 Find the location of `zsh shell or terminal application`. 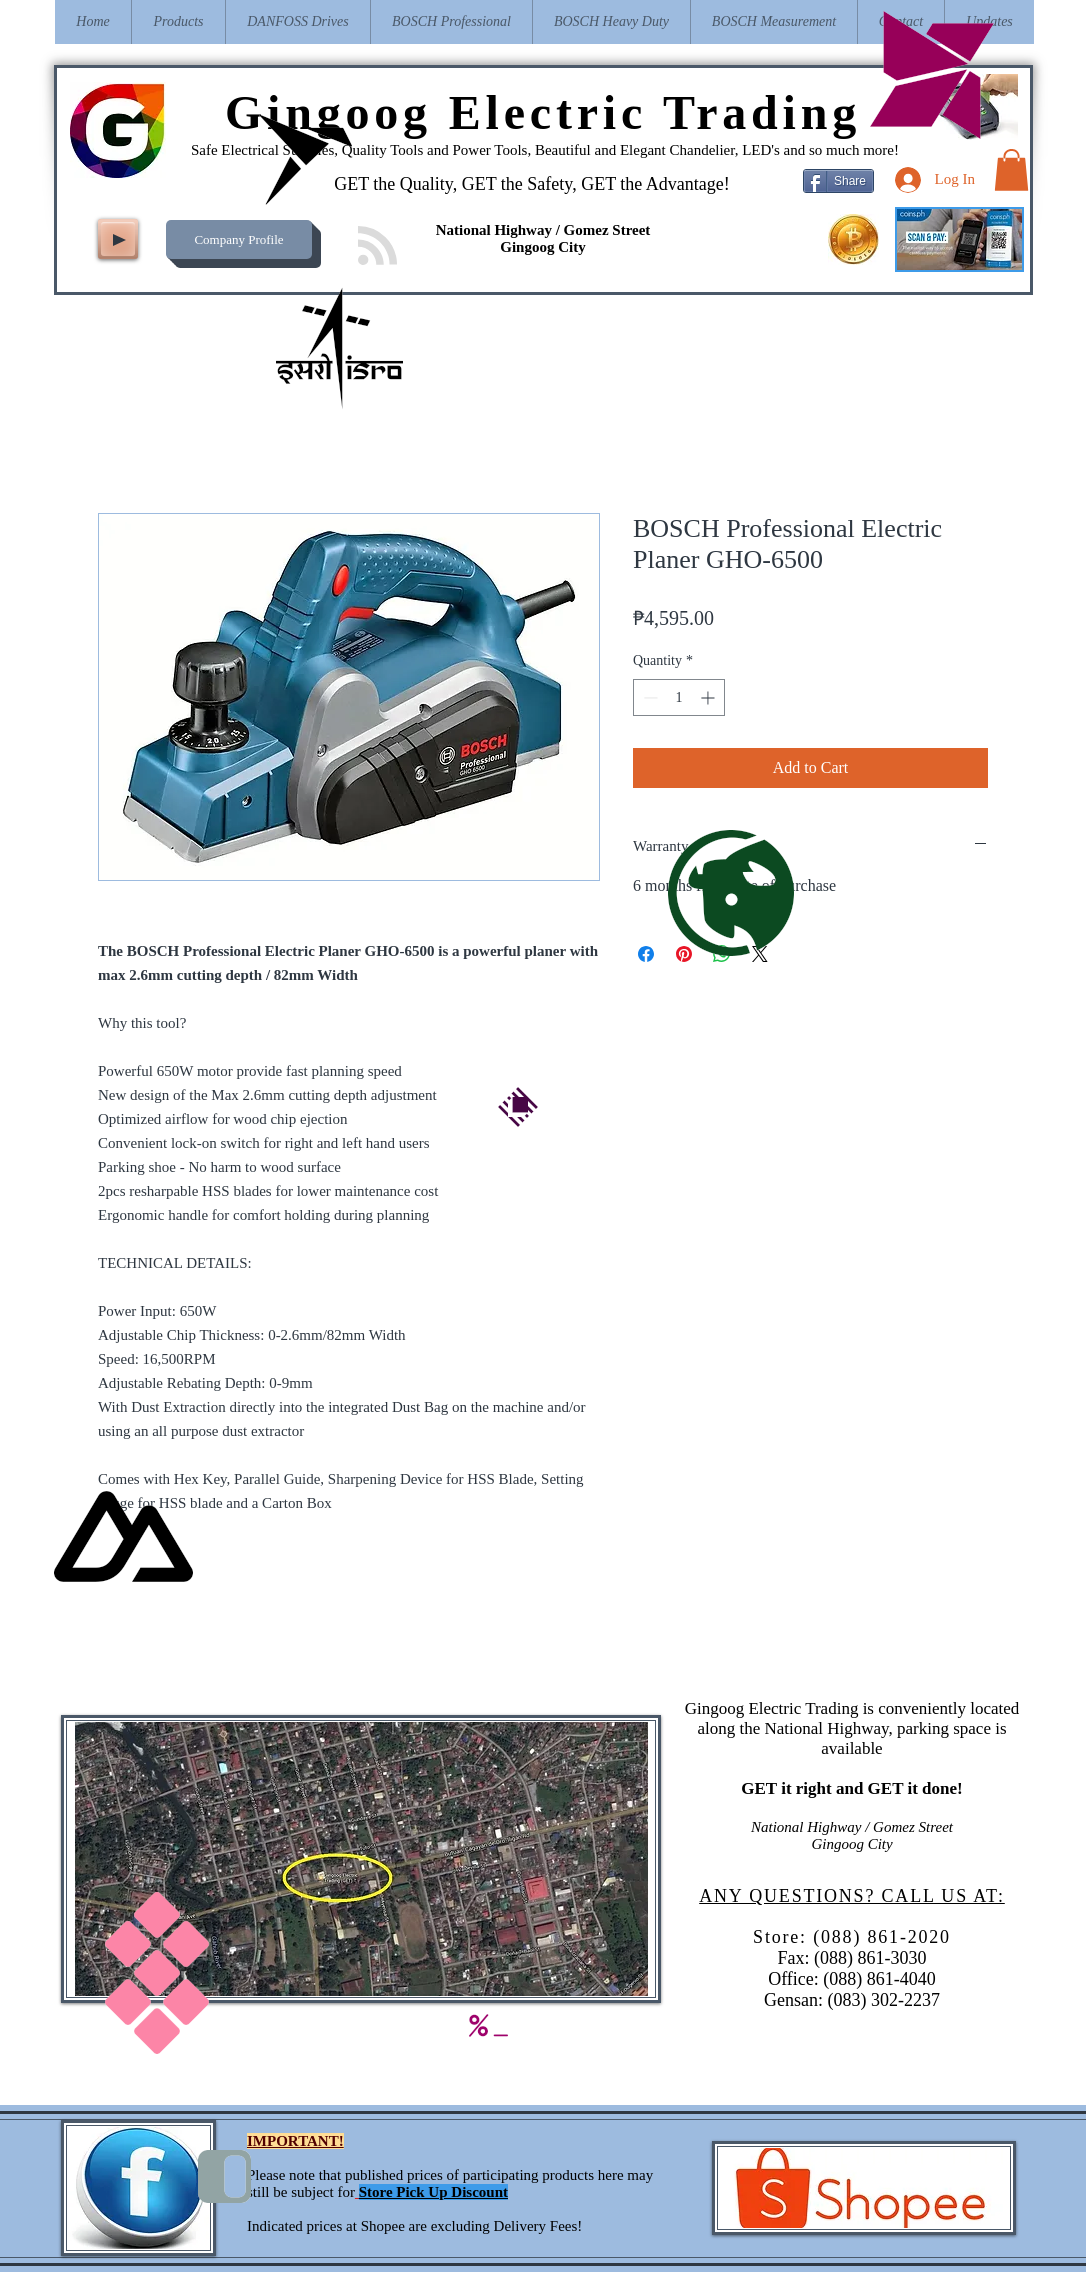

zsh shell or terminal application is located at coordinates (488, 2025).